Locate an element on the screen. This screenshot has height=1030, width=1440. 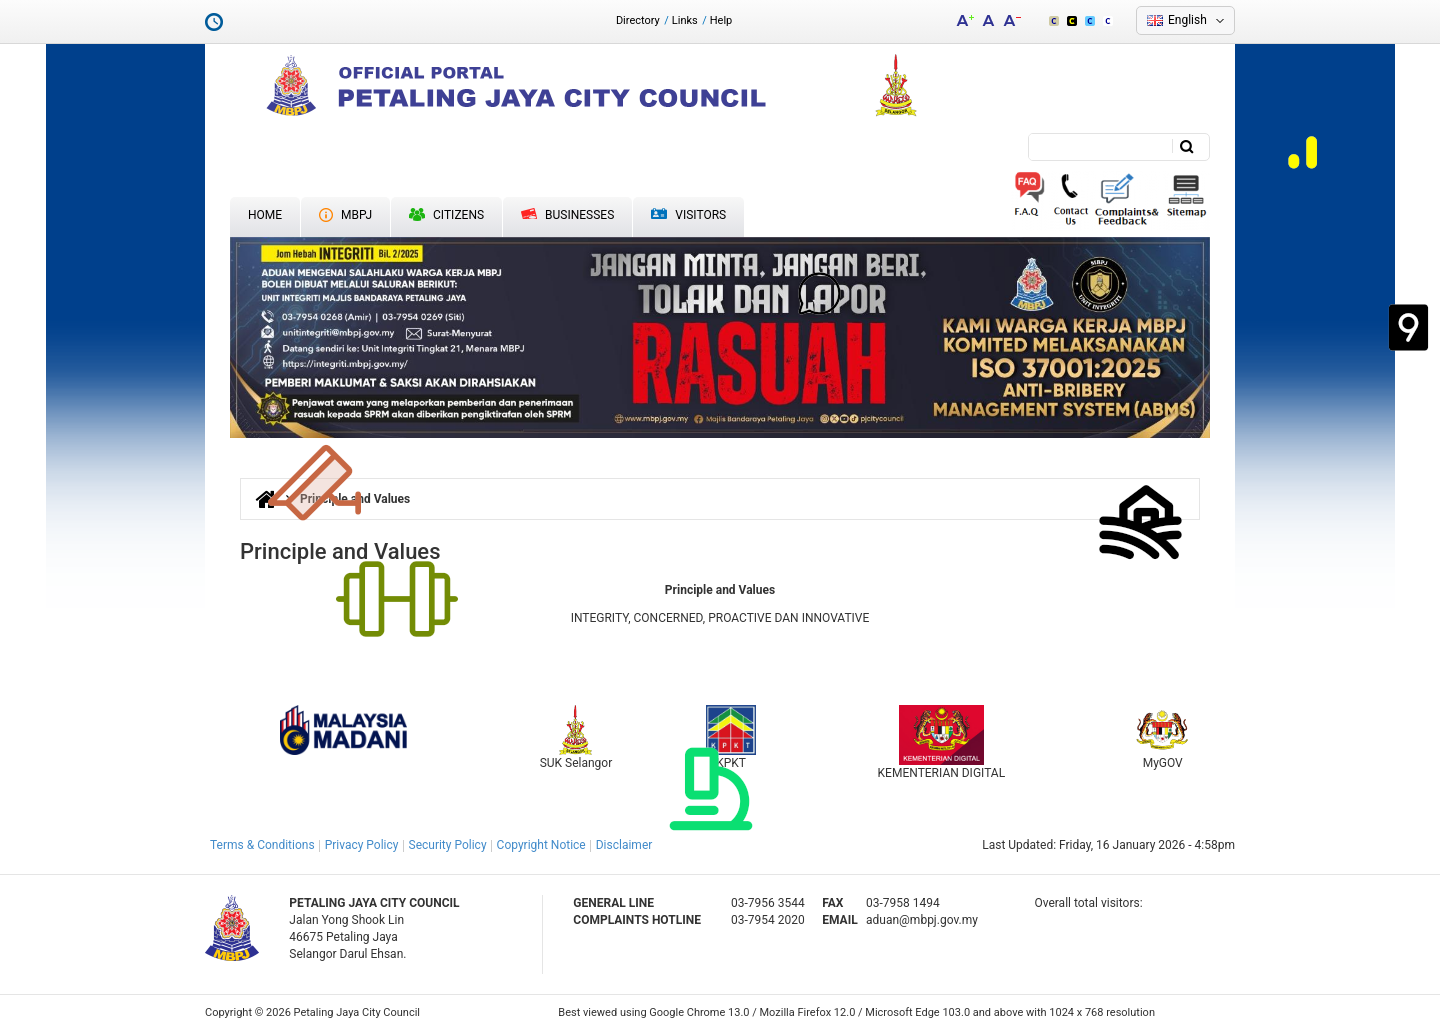
indicates weak cellular signal strength is located at coordinates (1333, 131).